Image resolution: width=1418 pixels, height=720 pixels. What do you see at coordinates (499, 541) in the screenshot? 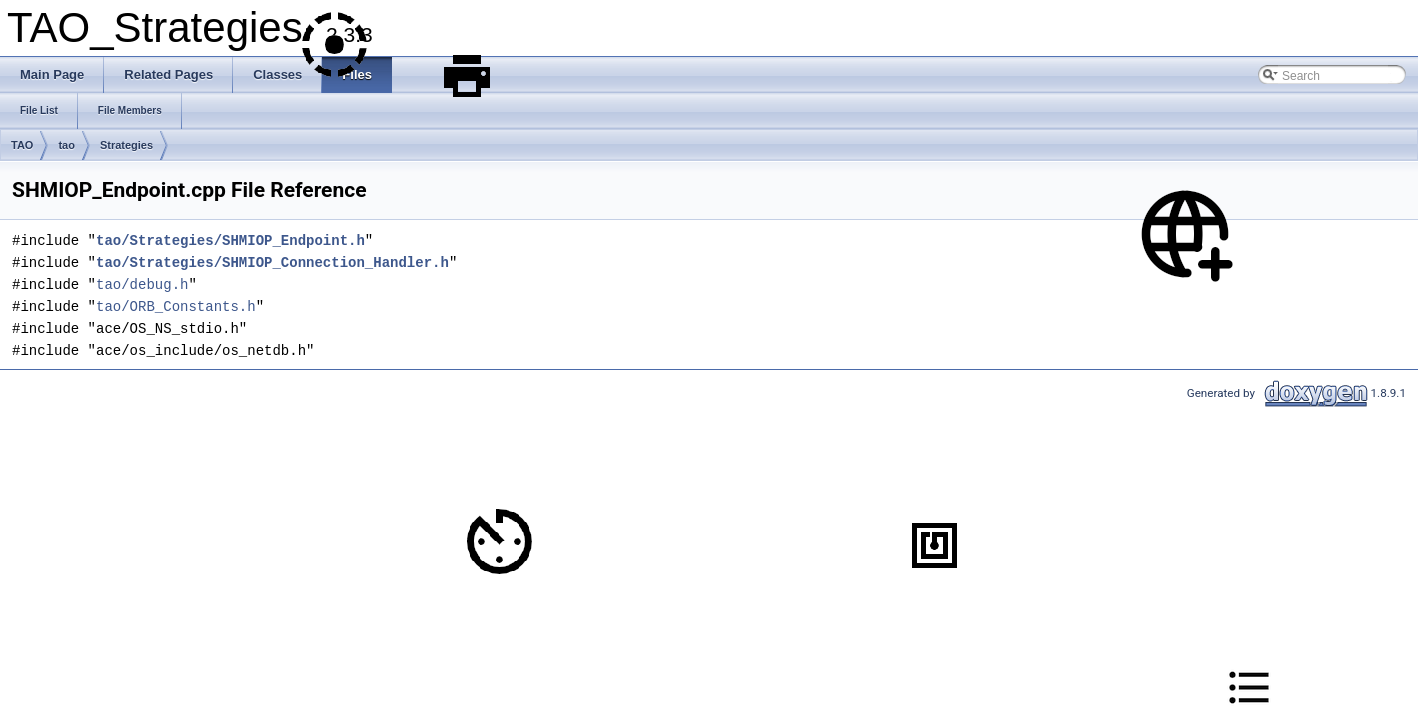
I see `set or view a countdown timer` at bounding box center [499, 541].